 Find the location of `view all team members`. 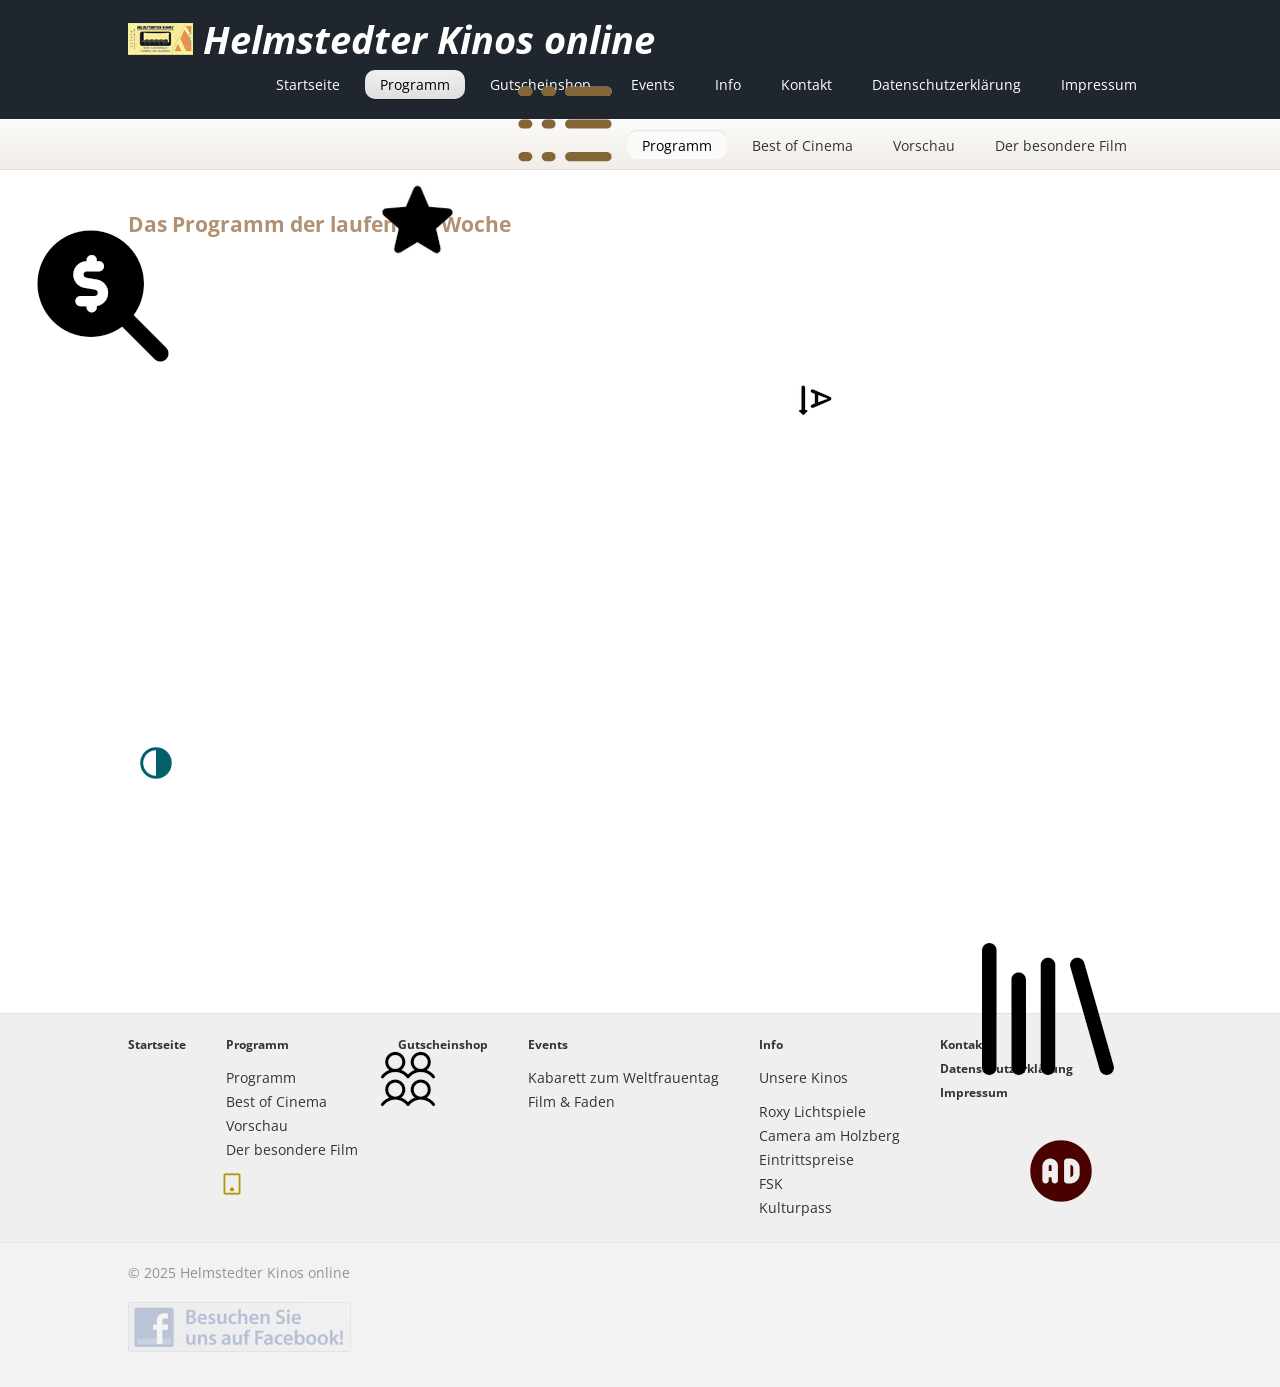

view all team members is located at coordinates (408, 1079).